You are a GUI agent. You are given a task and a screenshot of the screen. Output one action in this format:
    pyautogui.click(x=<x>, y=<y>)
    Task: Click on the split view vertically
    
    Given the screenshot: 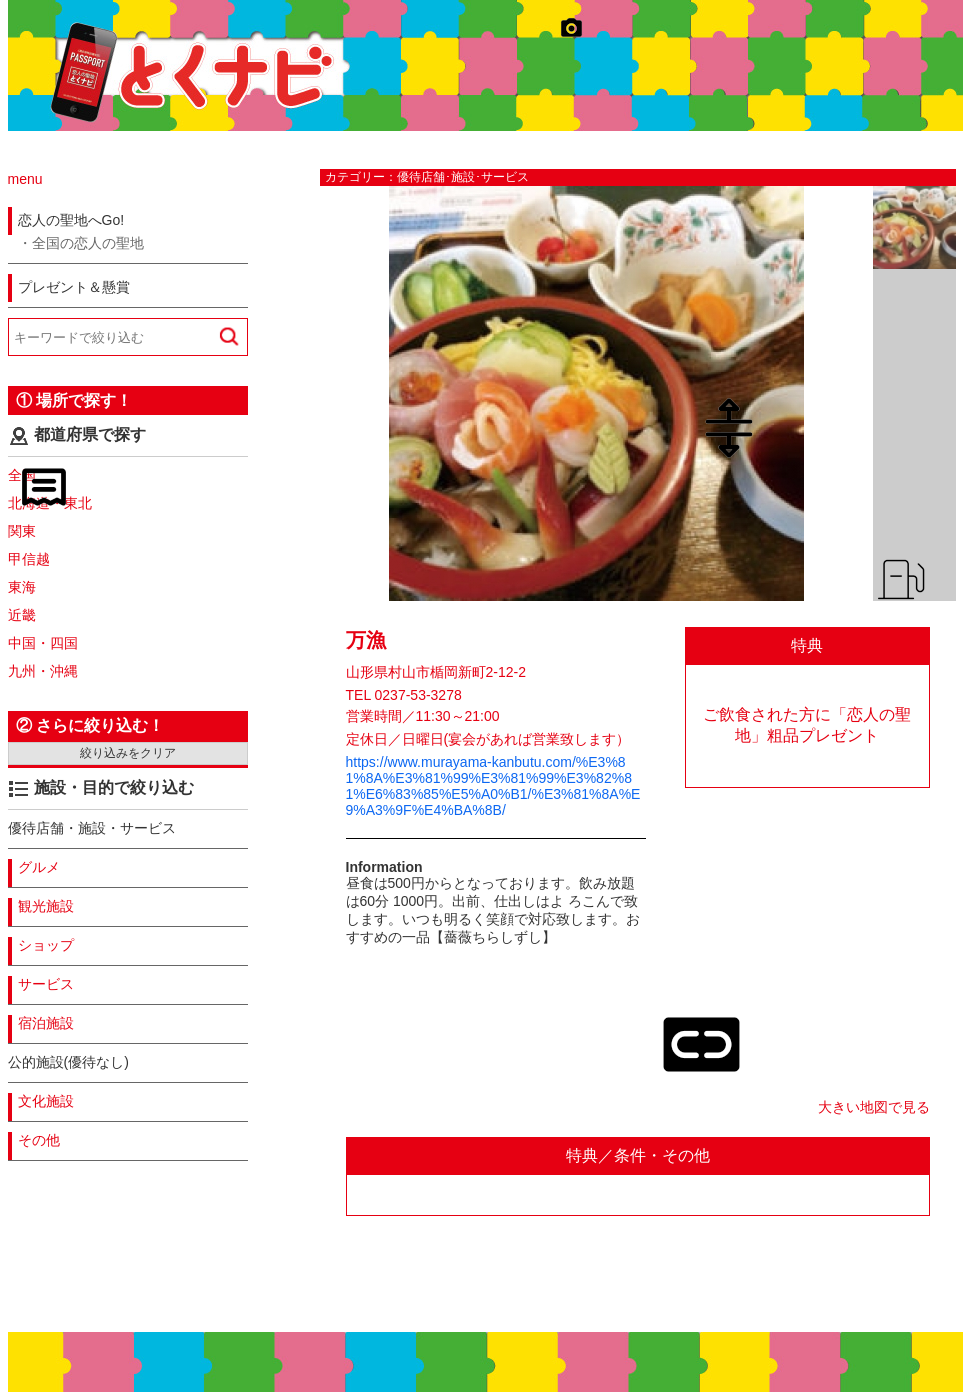 What is the action you would take?
    pyautogui.click(x=729, y=428)
    